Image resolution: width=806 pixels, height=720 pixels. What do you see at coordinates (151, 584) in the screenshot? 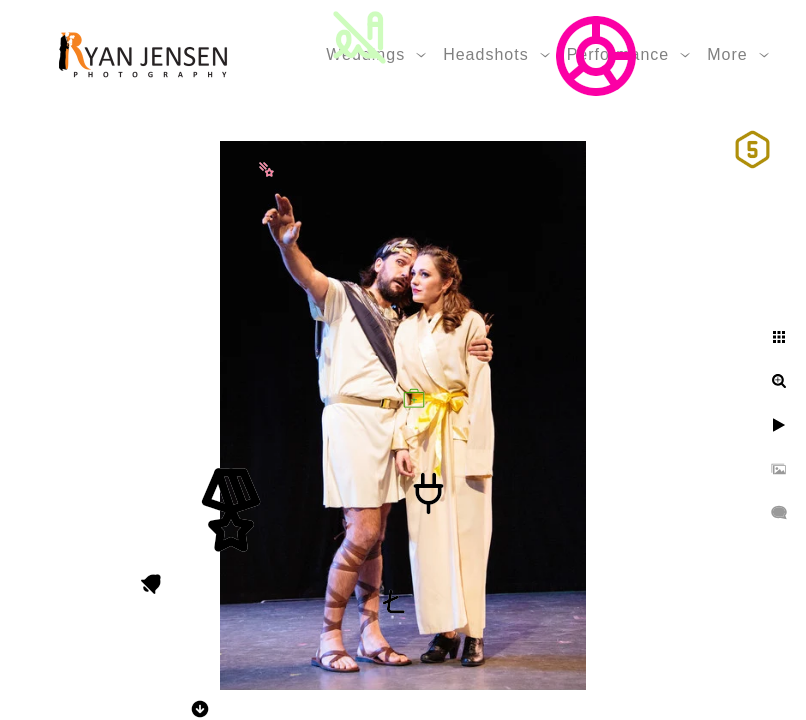
I see `notifications are active` at bounding box center [151, 584].